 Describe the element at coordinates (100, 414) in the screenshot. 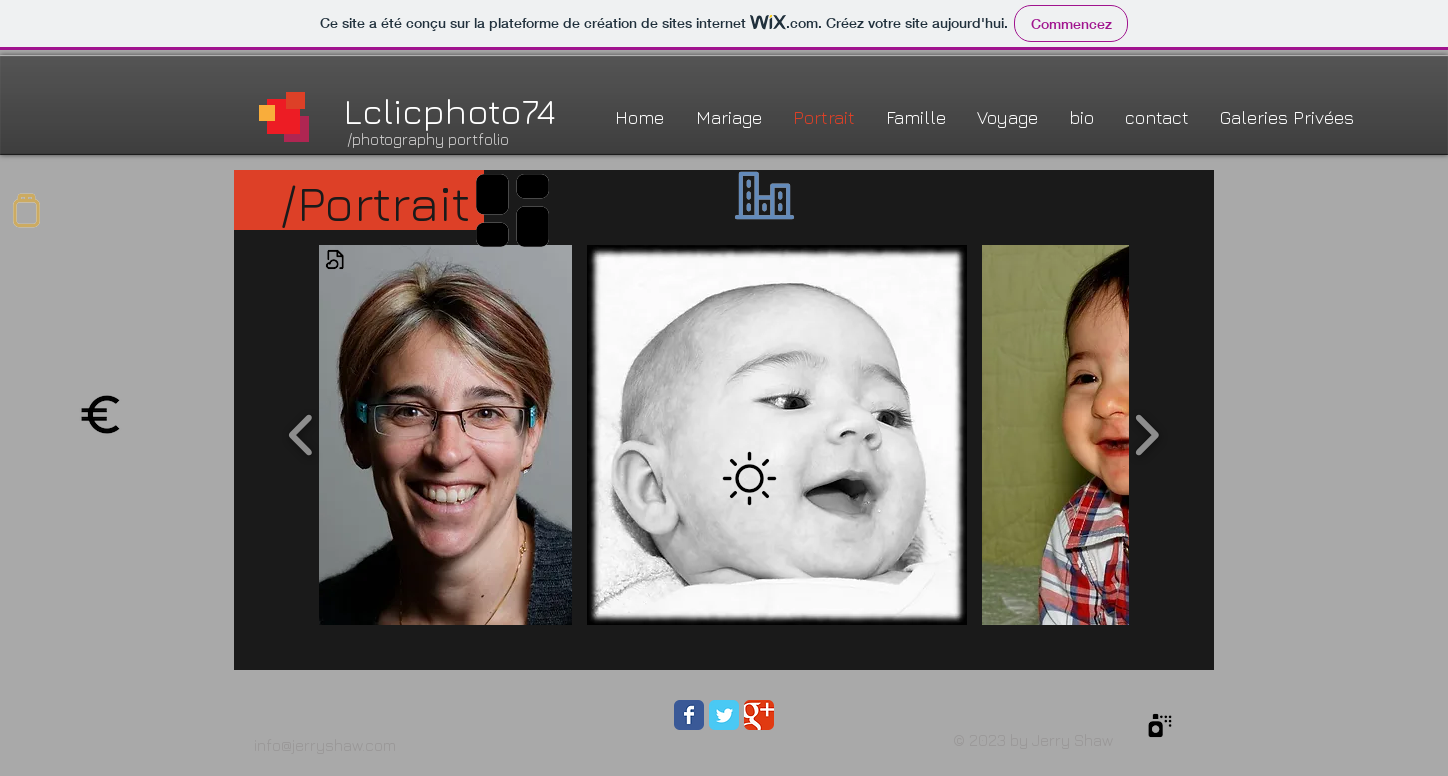

I see `view prices in euros` at that location.